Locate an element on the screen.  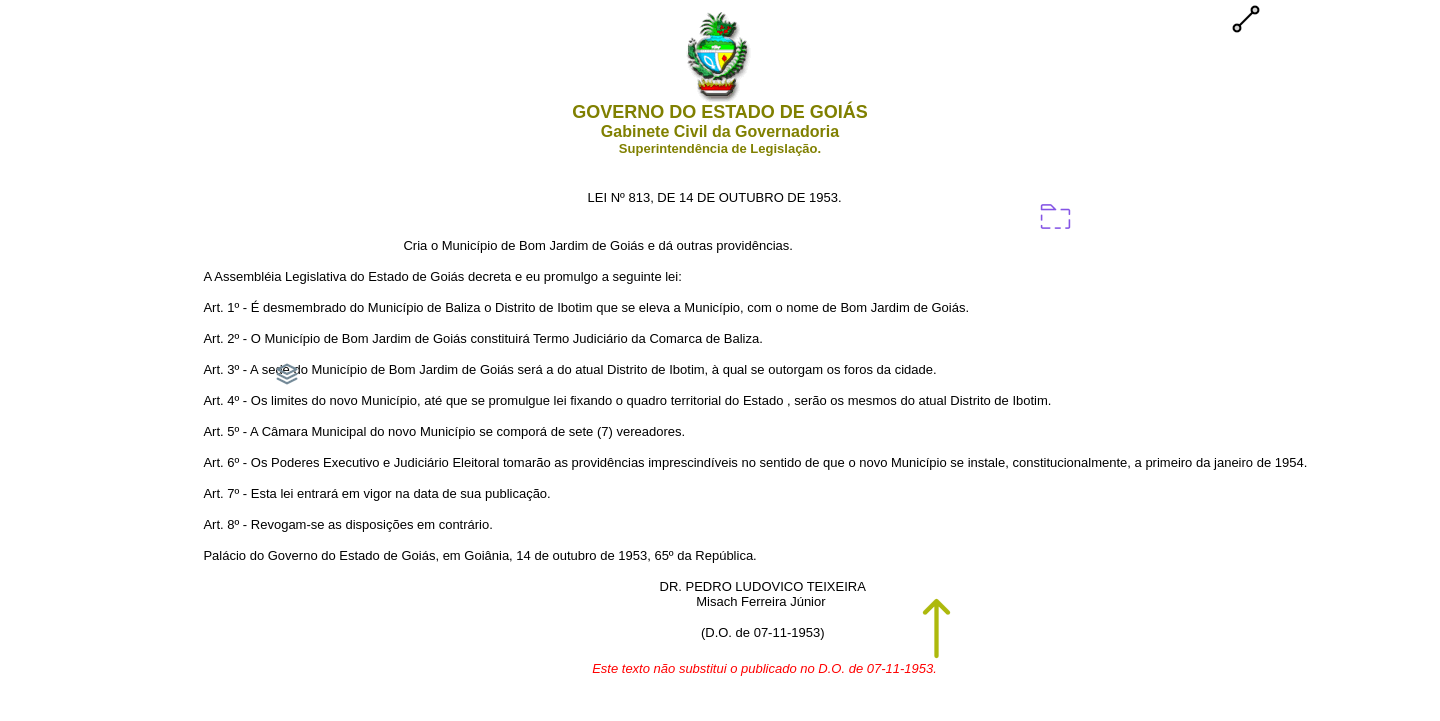
view stacked layers or content is located at coordinates (287, 374).